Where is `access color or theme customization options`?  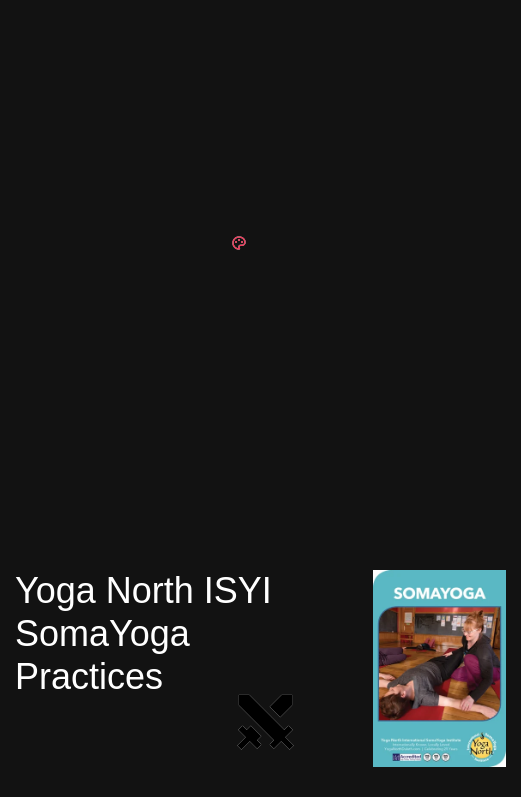
access color or theme customization options is located at coordinates (239, 243).